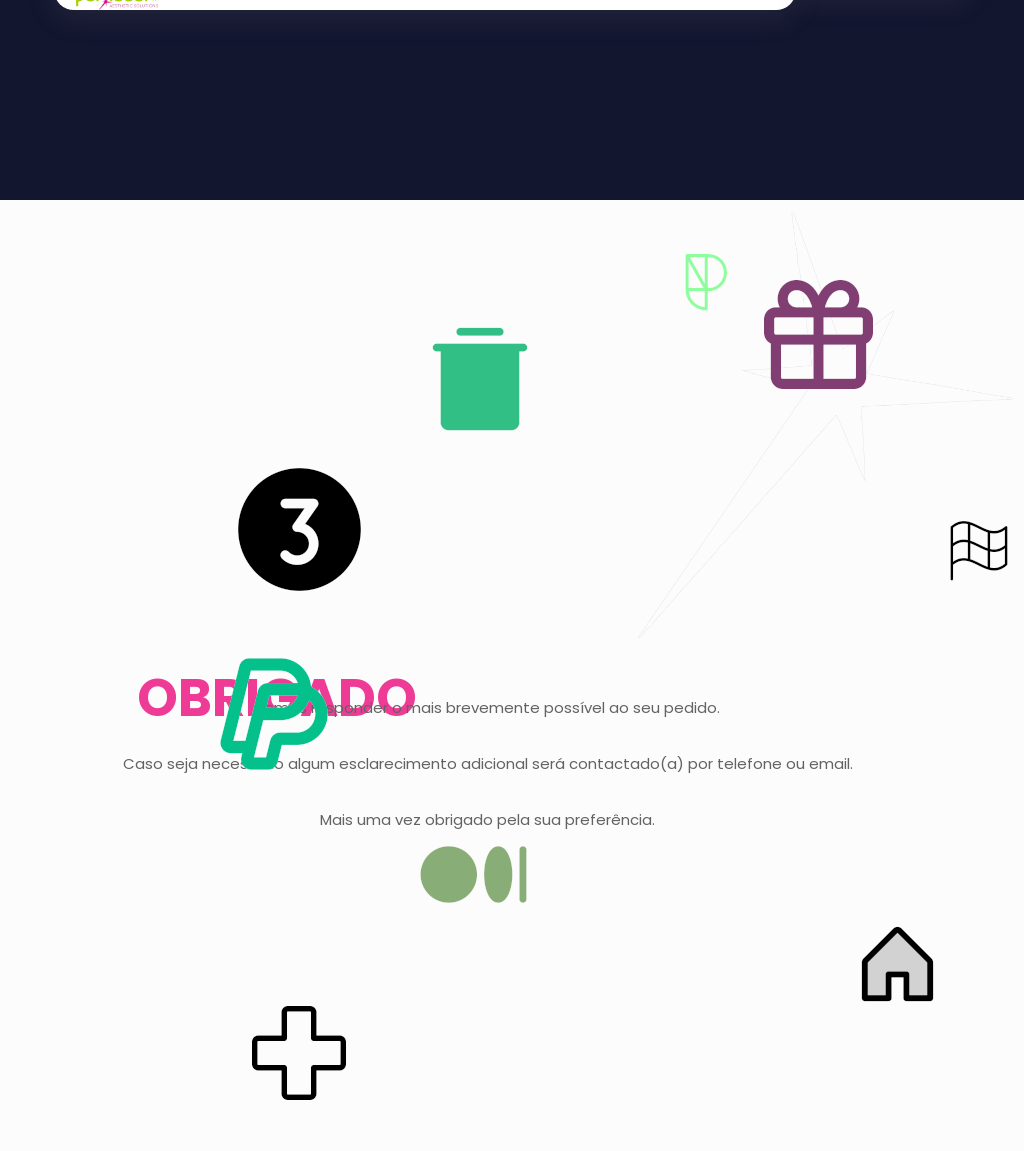  Describe the element at coordinates (702, 279) in the screenshot. I see `phosphor icons logo` at that location.